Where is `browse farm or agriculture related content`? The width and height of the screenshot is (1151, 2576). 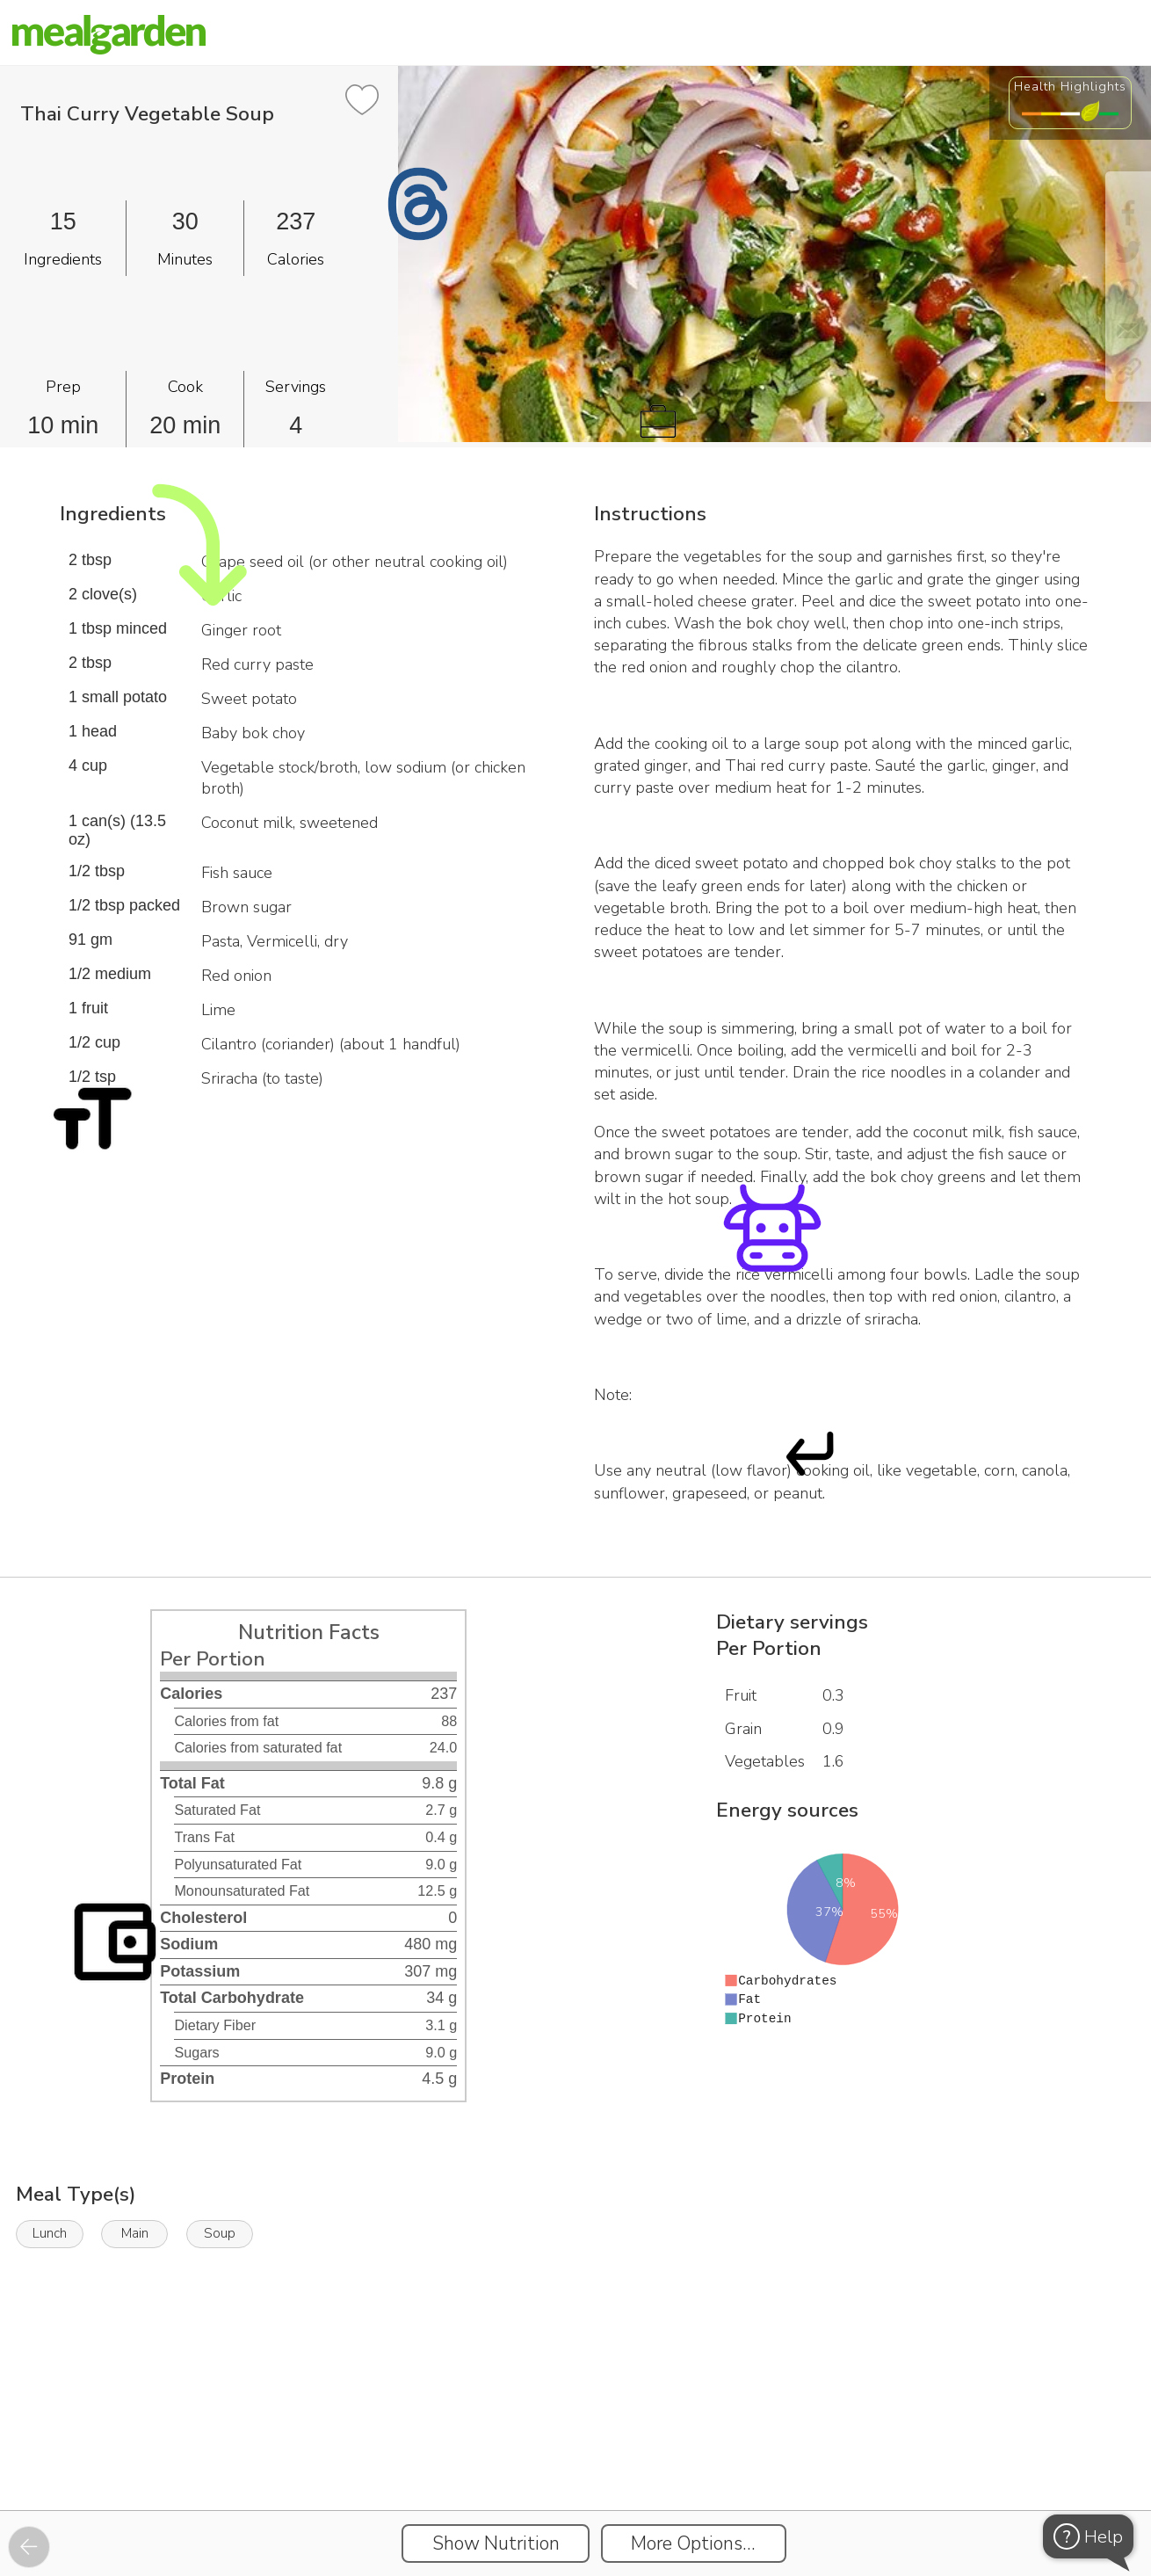 browse farm or agriculture related content is located at coordinates (772, 1230).